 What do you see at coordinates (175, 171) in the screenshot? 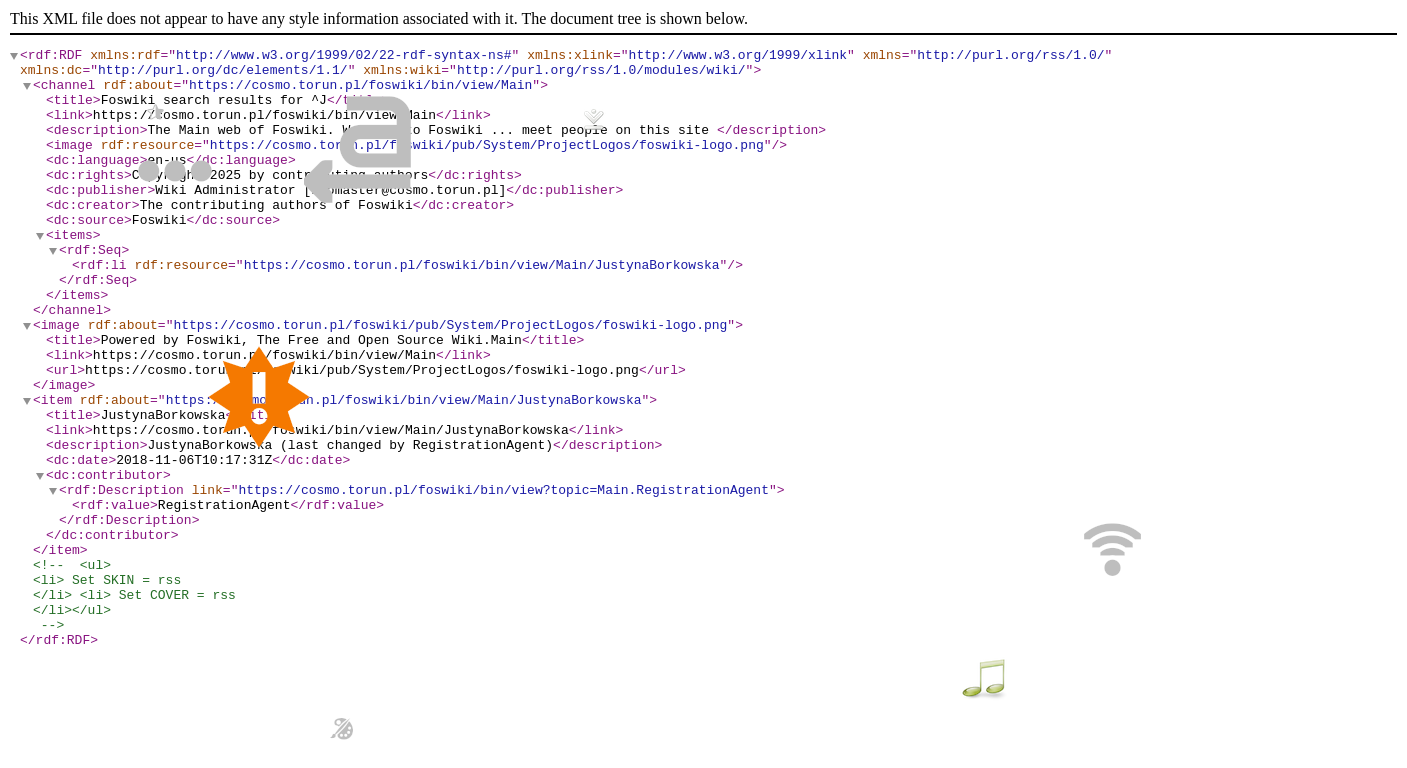
I see `content is loading` at bounding box center [175, 171].